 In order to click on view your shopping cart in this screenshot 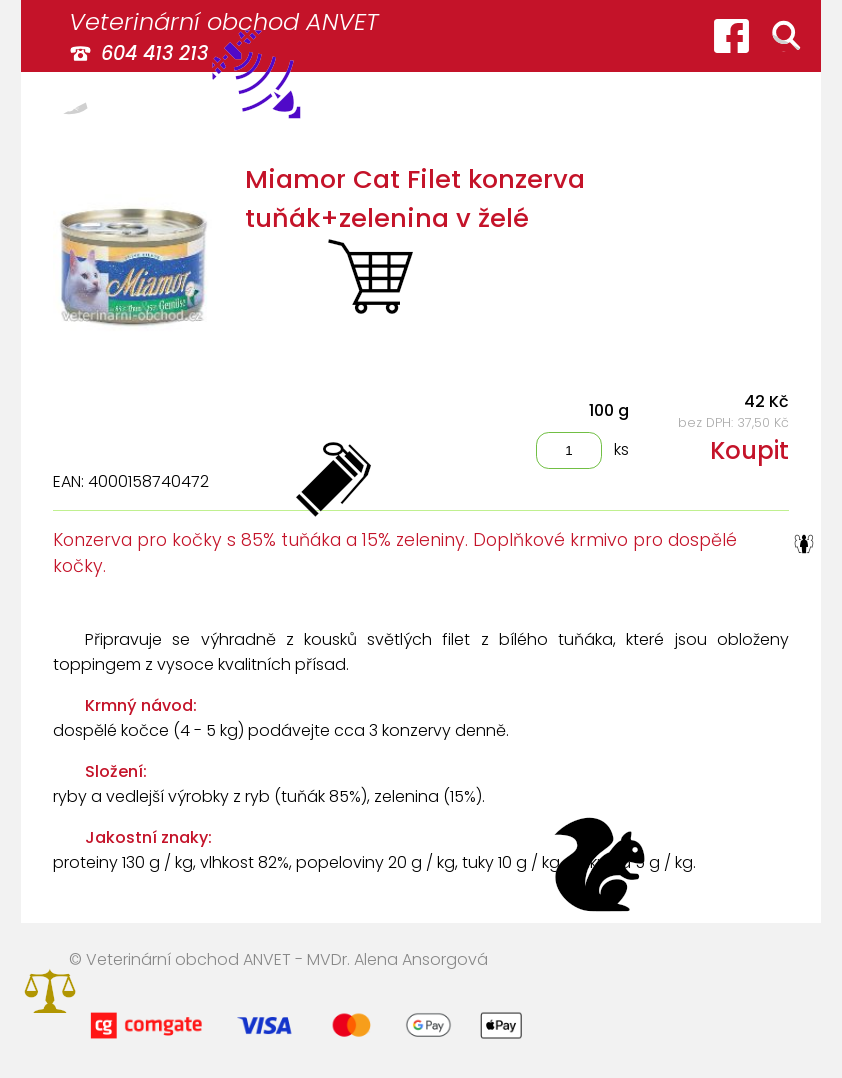, I will do `click(373, 276)`.